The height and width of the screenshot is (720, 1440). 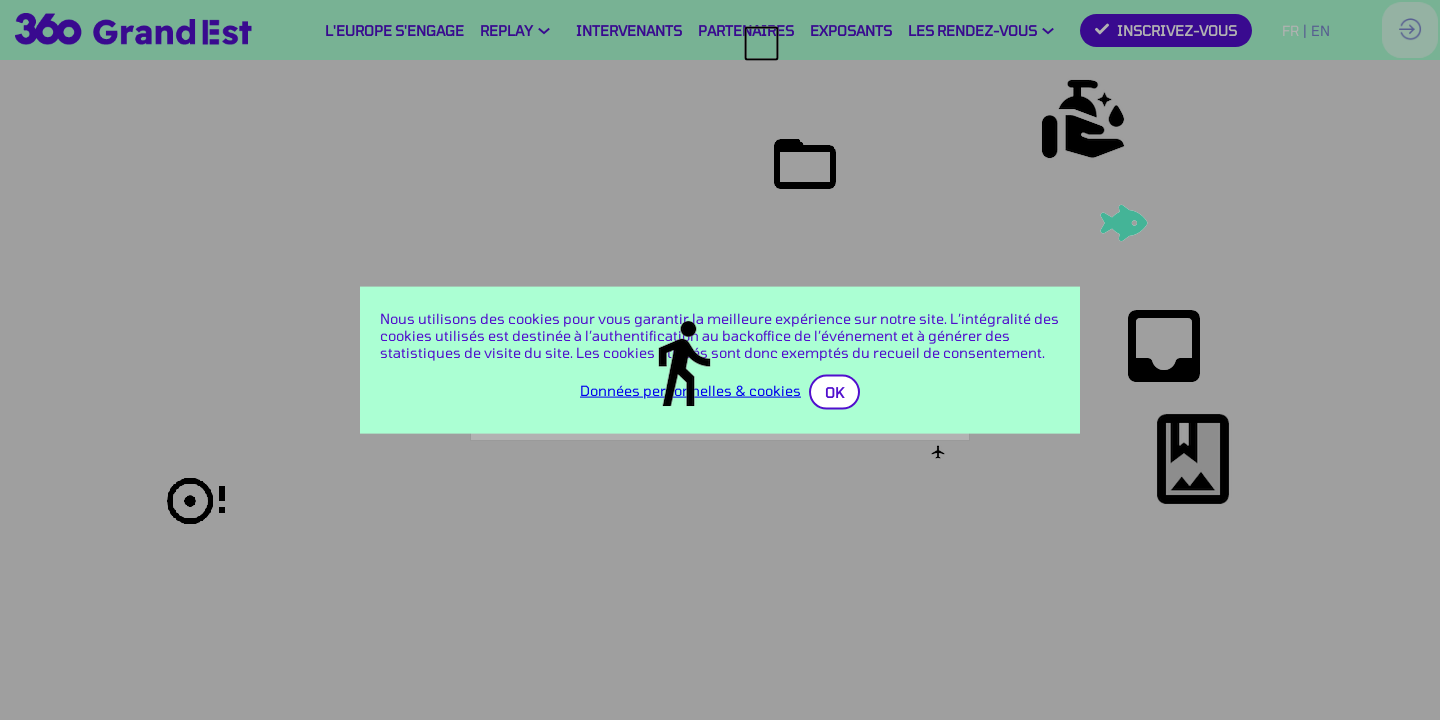 I want to click on indicates storage disc is full, so click(x=196, y=501).